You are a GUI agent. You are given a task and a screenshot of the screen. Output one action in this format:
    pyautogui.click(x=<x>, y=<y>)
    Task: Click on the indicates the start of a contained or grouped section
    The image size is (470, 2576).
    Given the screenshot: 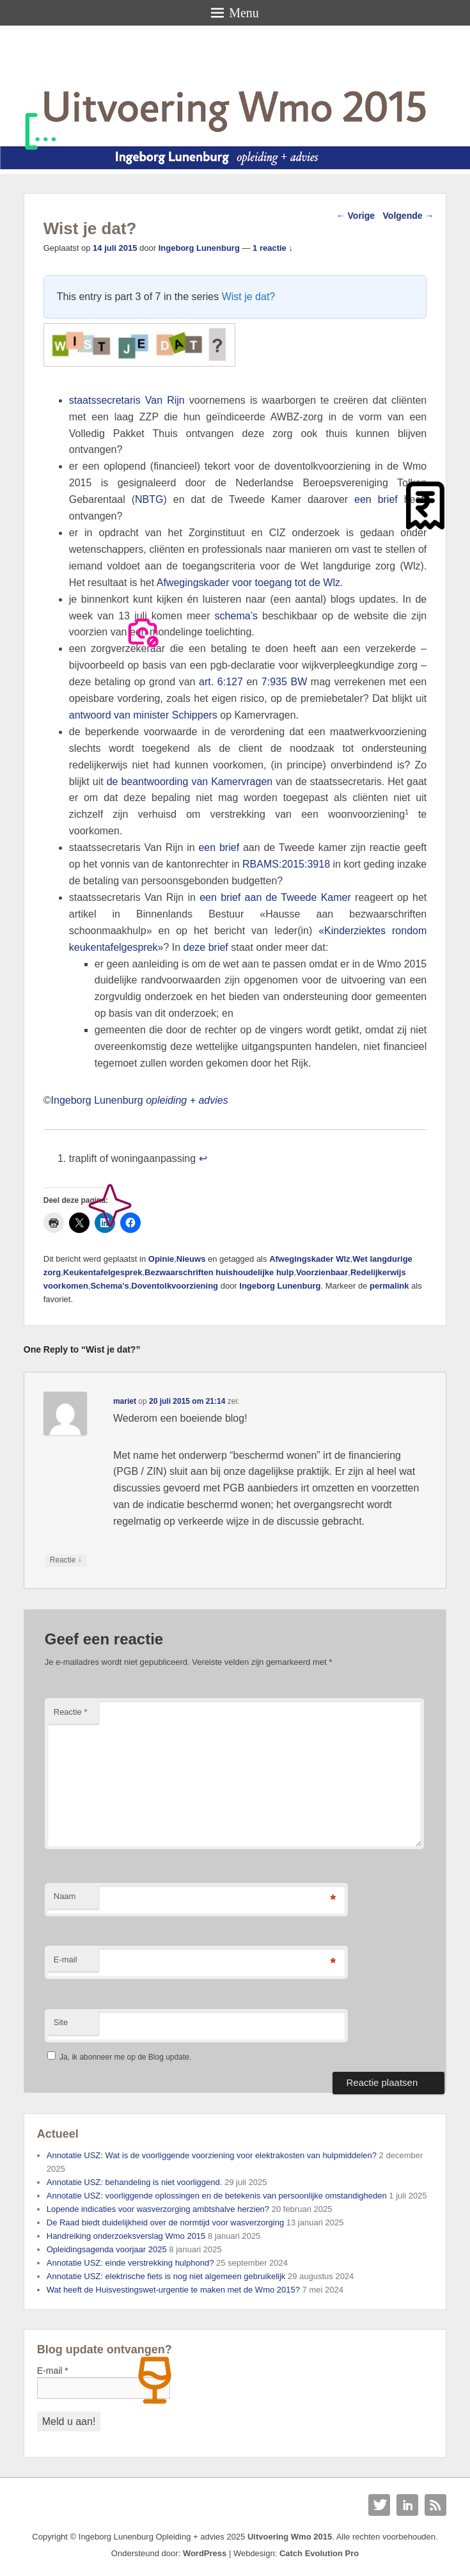 What is the action you would take?
    pyautogui.click(x=42, y=131)
    